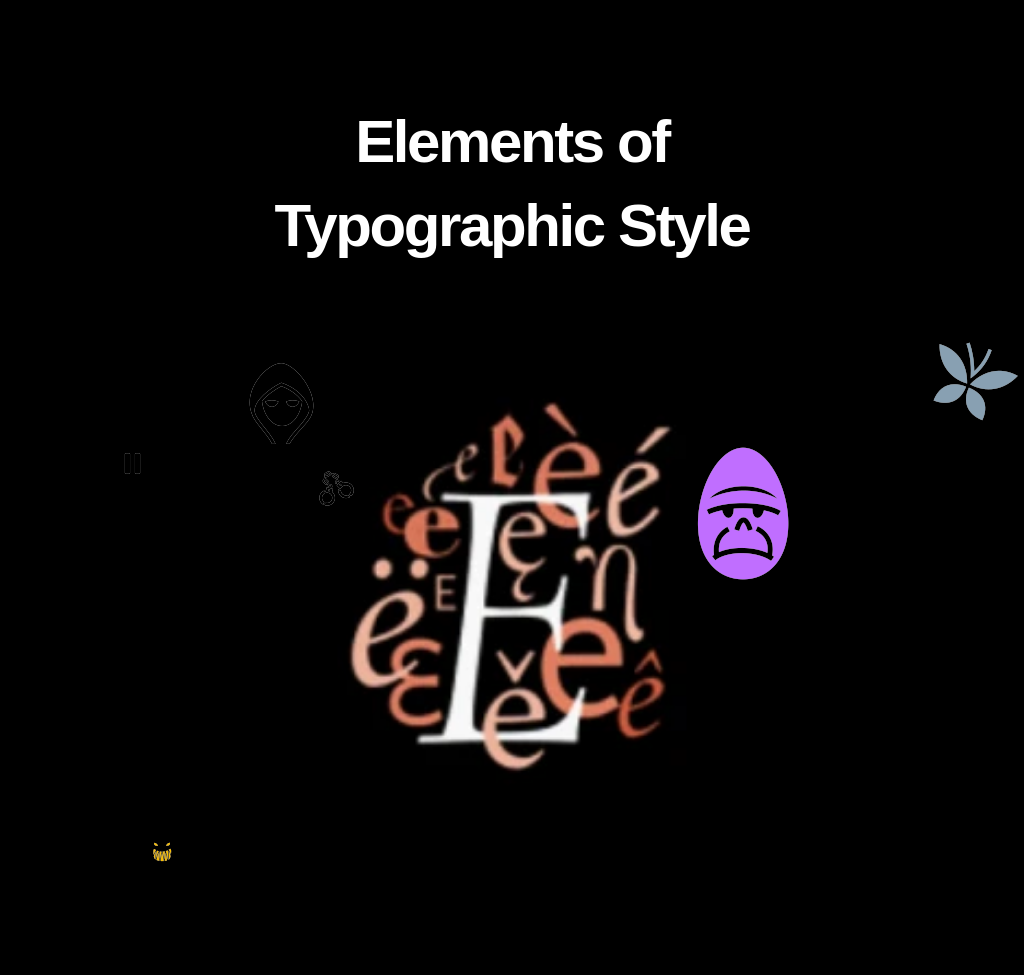 Image resolution: width=1024 pixels, height=975 pixels. I want to click on pause media playback, so click(132, 463).